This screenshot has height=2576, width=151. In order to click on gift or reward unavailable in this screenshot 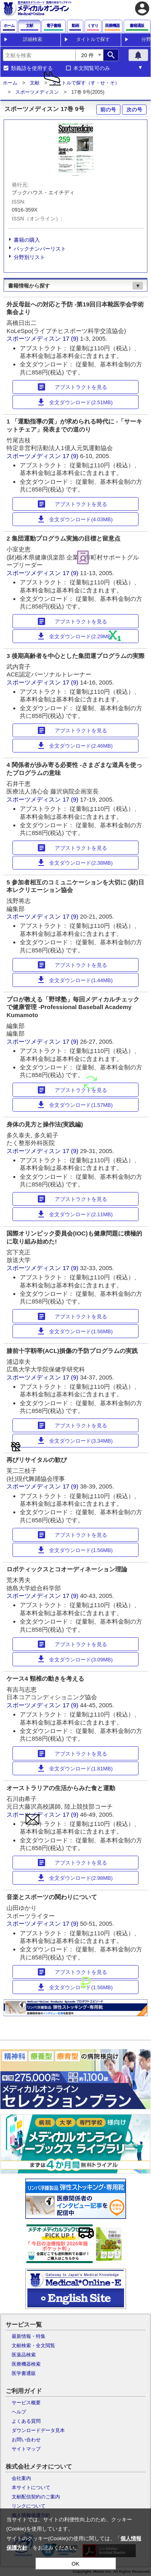, I will do `click(16, 1447)`.